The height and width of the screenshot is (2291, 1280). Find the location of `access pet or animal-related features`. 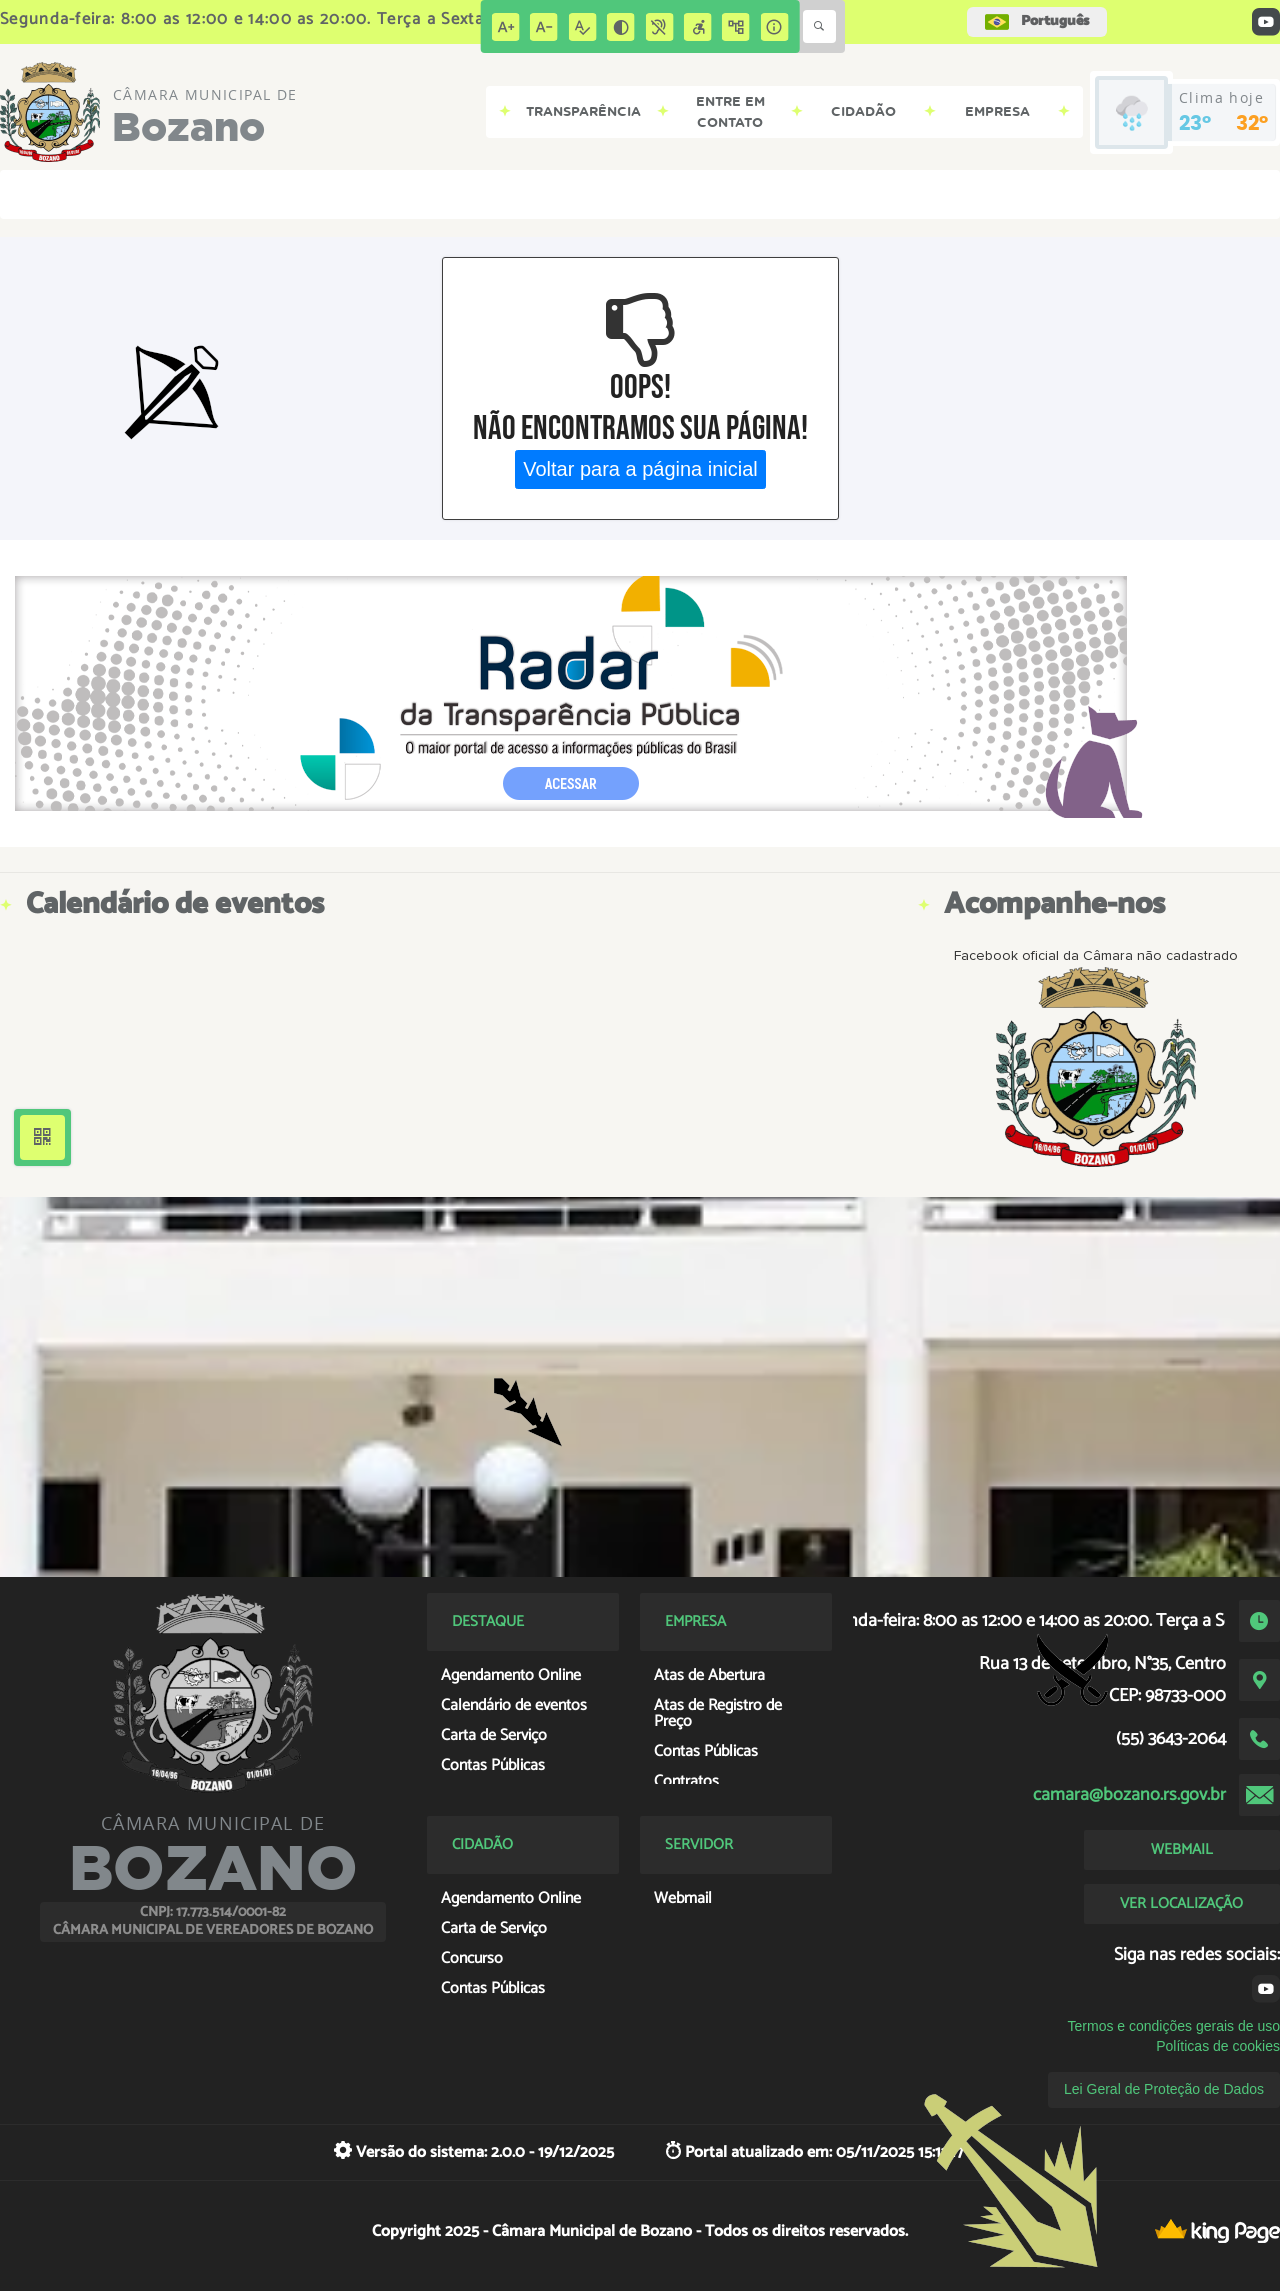

access pet or animal-related features is located at coordinates (1094, 763).